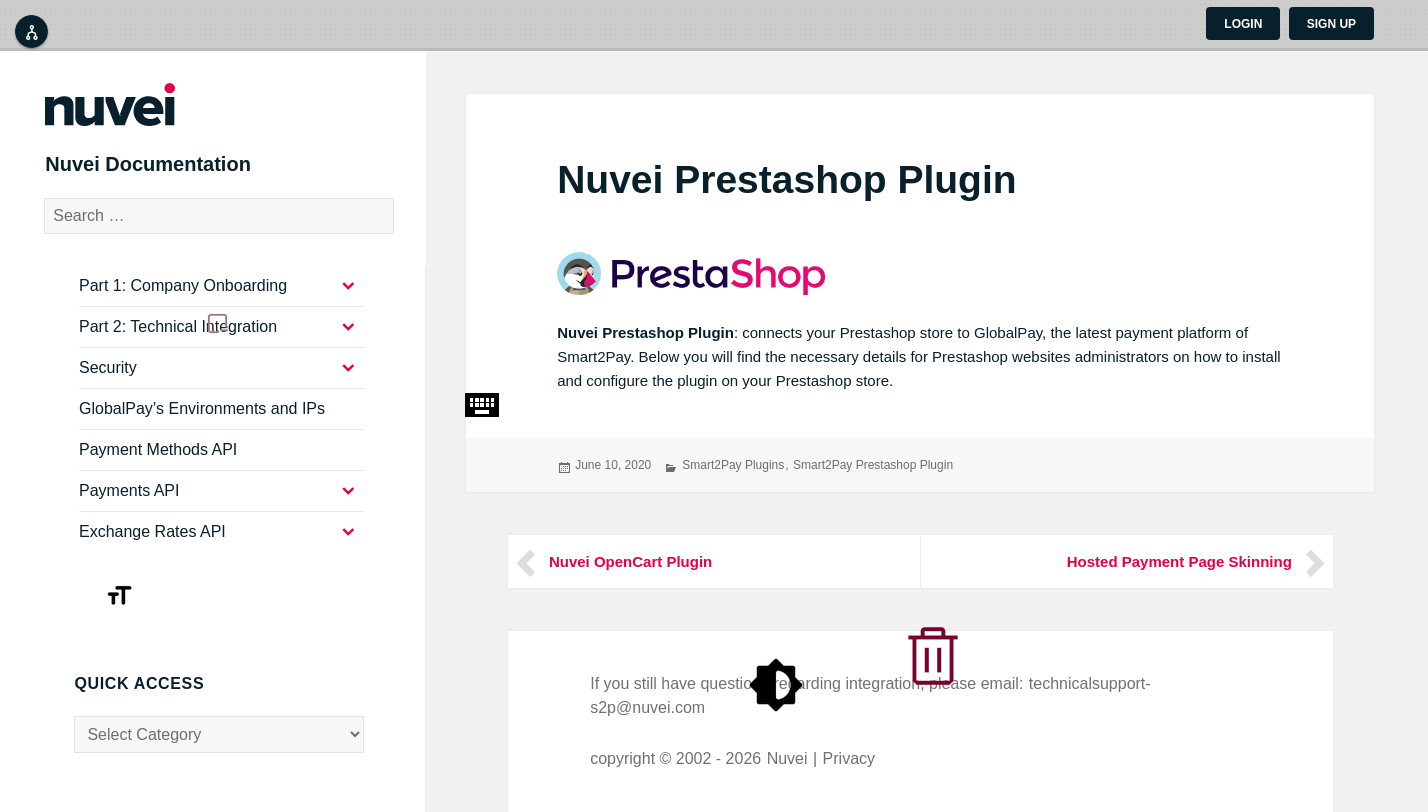  Describe the element at coordinates (933, 656) in the screenshot. I see `delete selected item` at that location.